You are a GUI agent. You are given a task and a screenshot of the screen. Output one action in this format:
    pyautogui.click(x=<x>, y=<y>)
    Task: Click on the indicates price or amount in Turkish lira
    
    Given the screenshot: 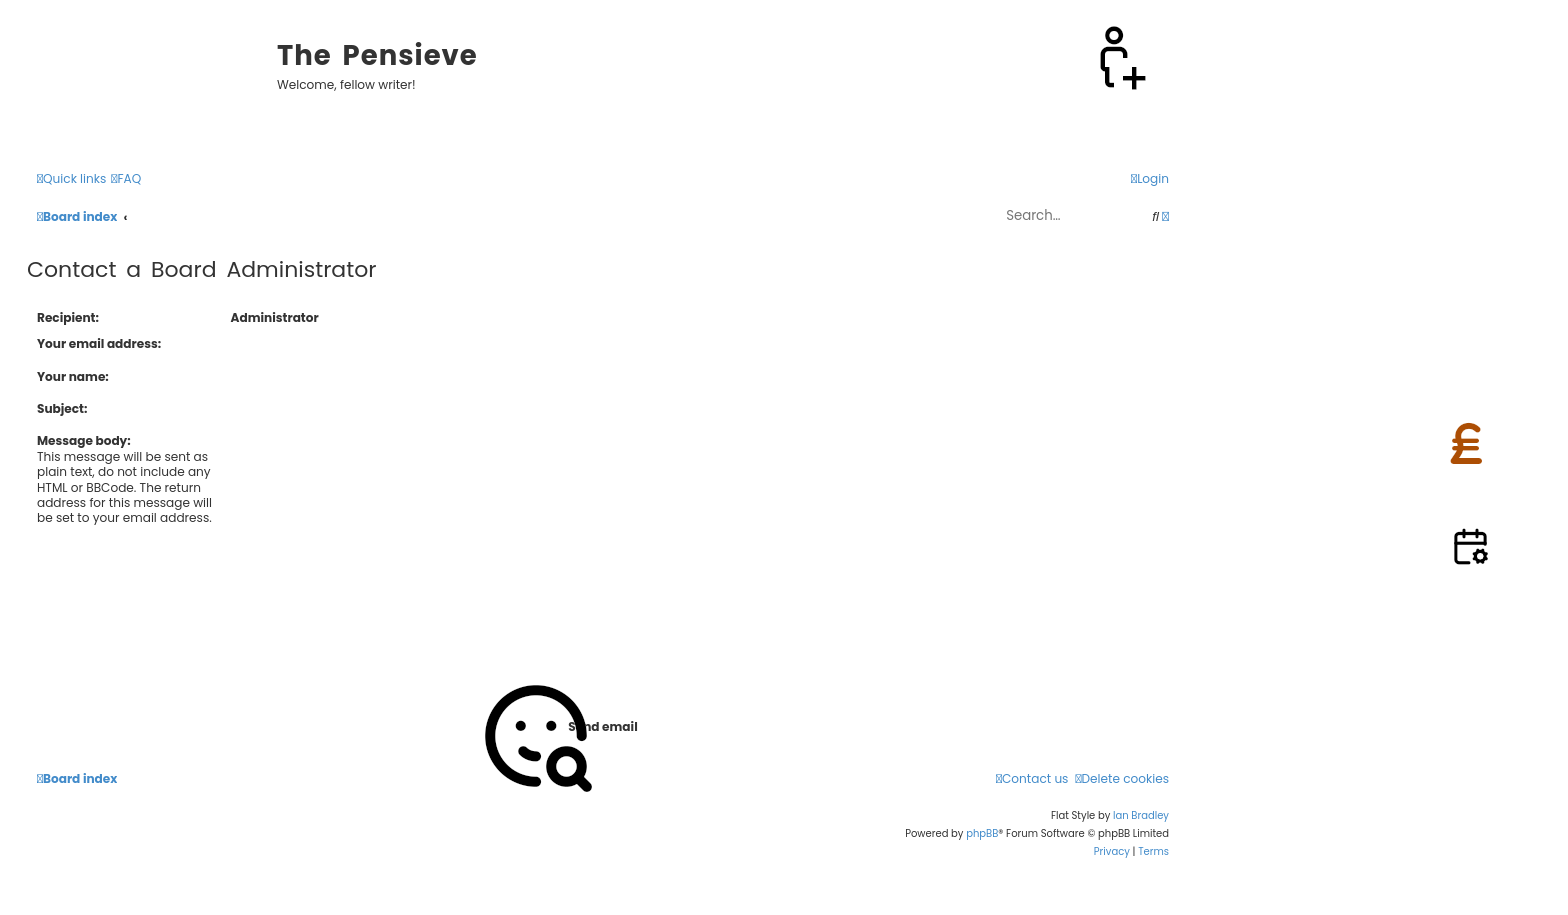 What is the action you would take?
    pyautogui.click(x=1467, y=443)
    